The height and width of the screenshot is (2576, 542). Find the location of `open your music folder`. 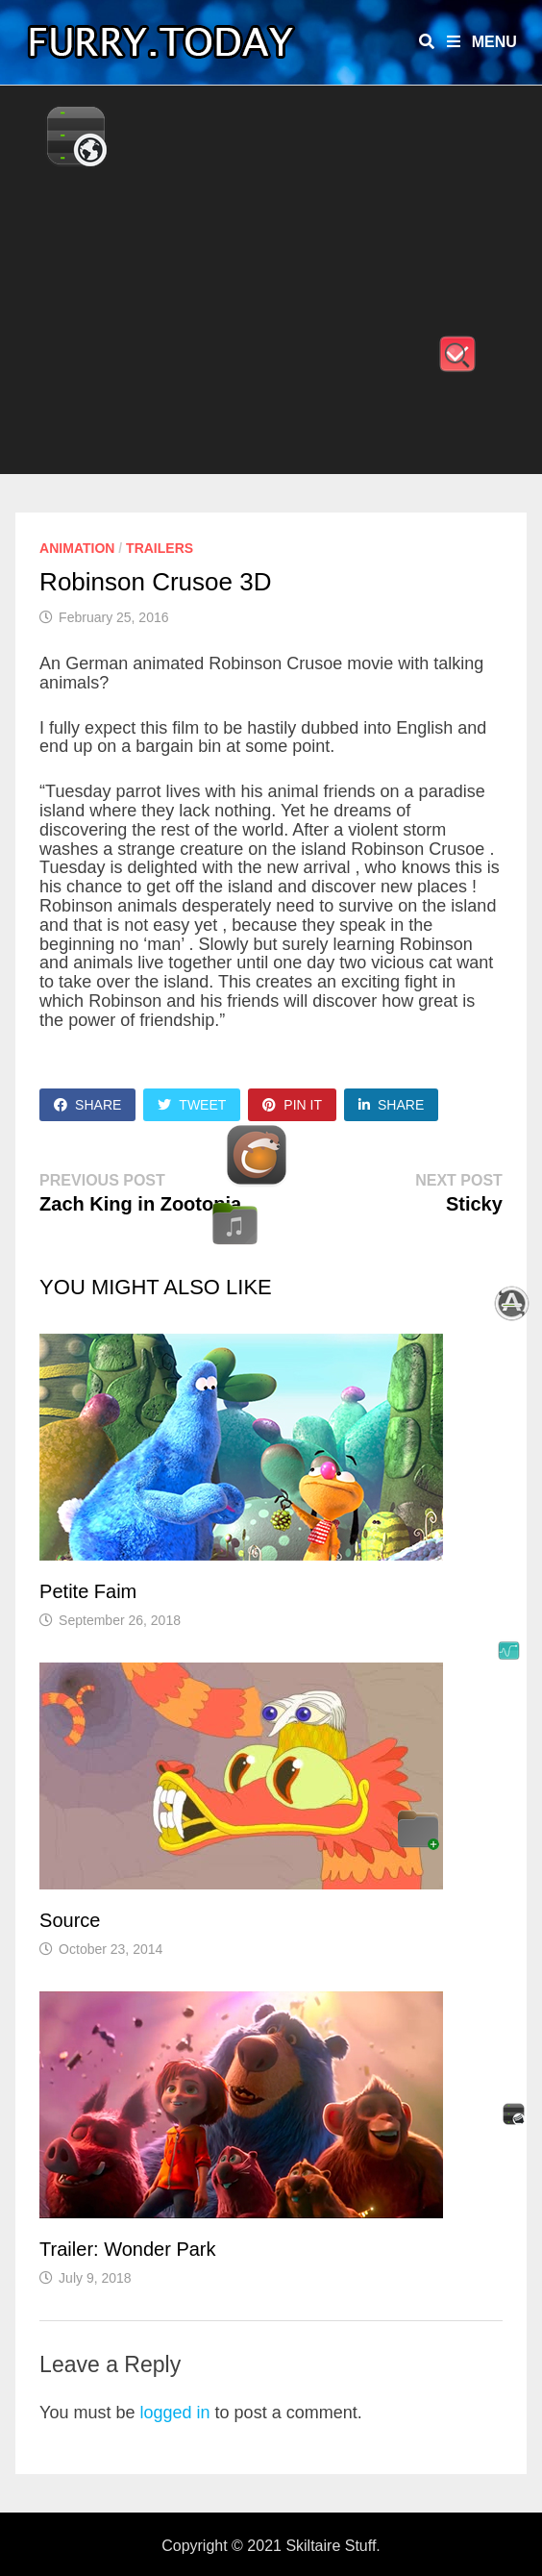

open your music folder is located at coordinates (234, 1223).